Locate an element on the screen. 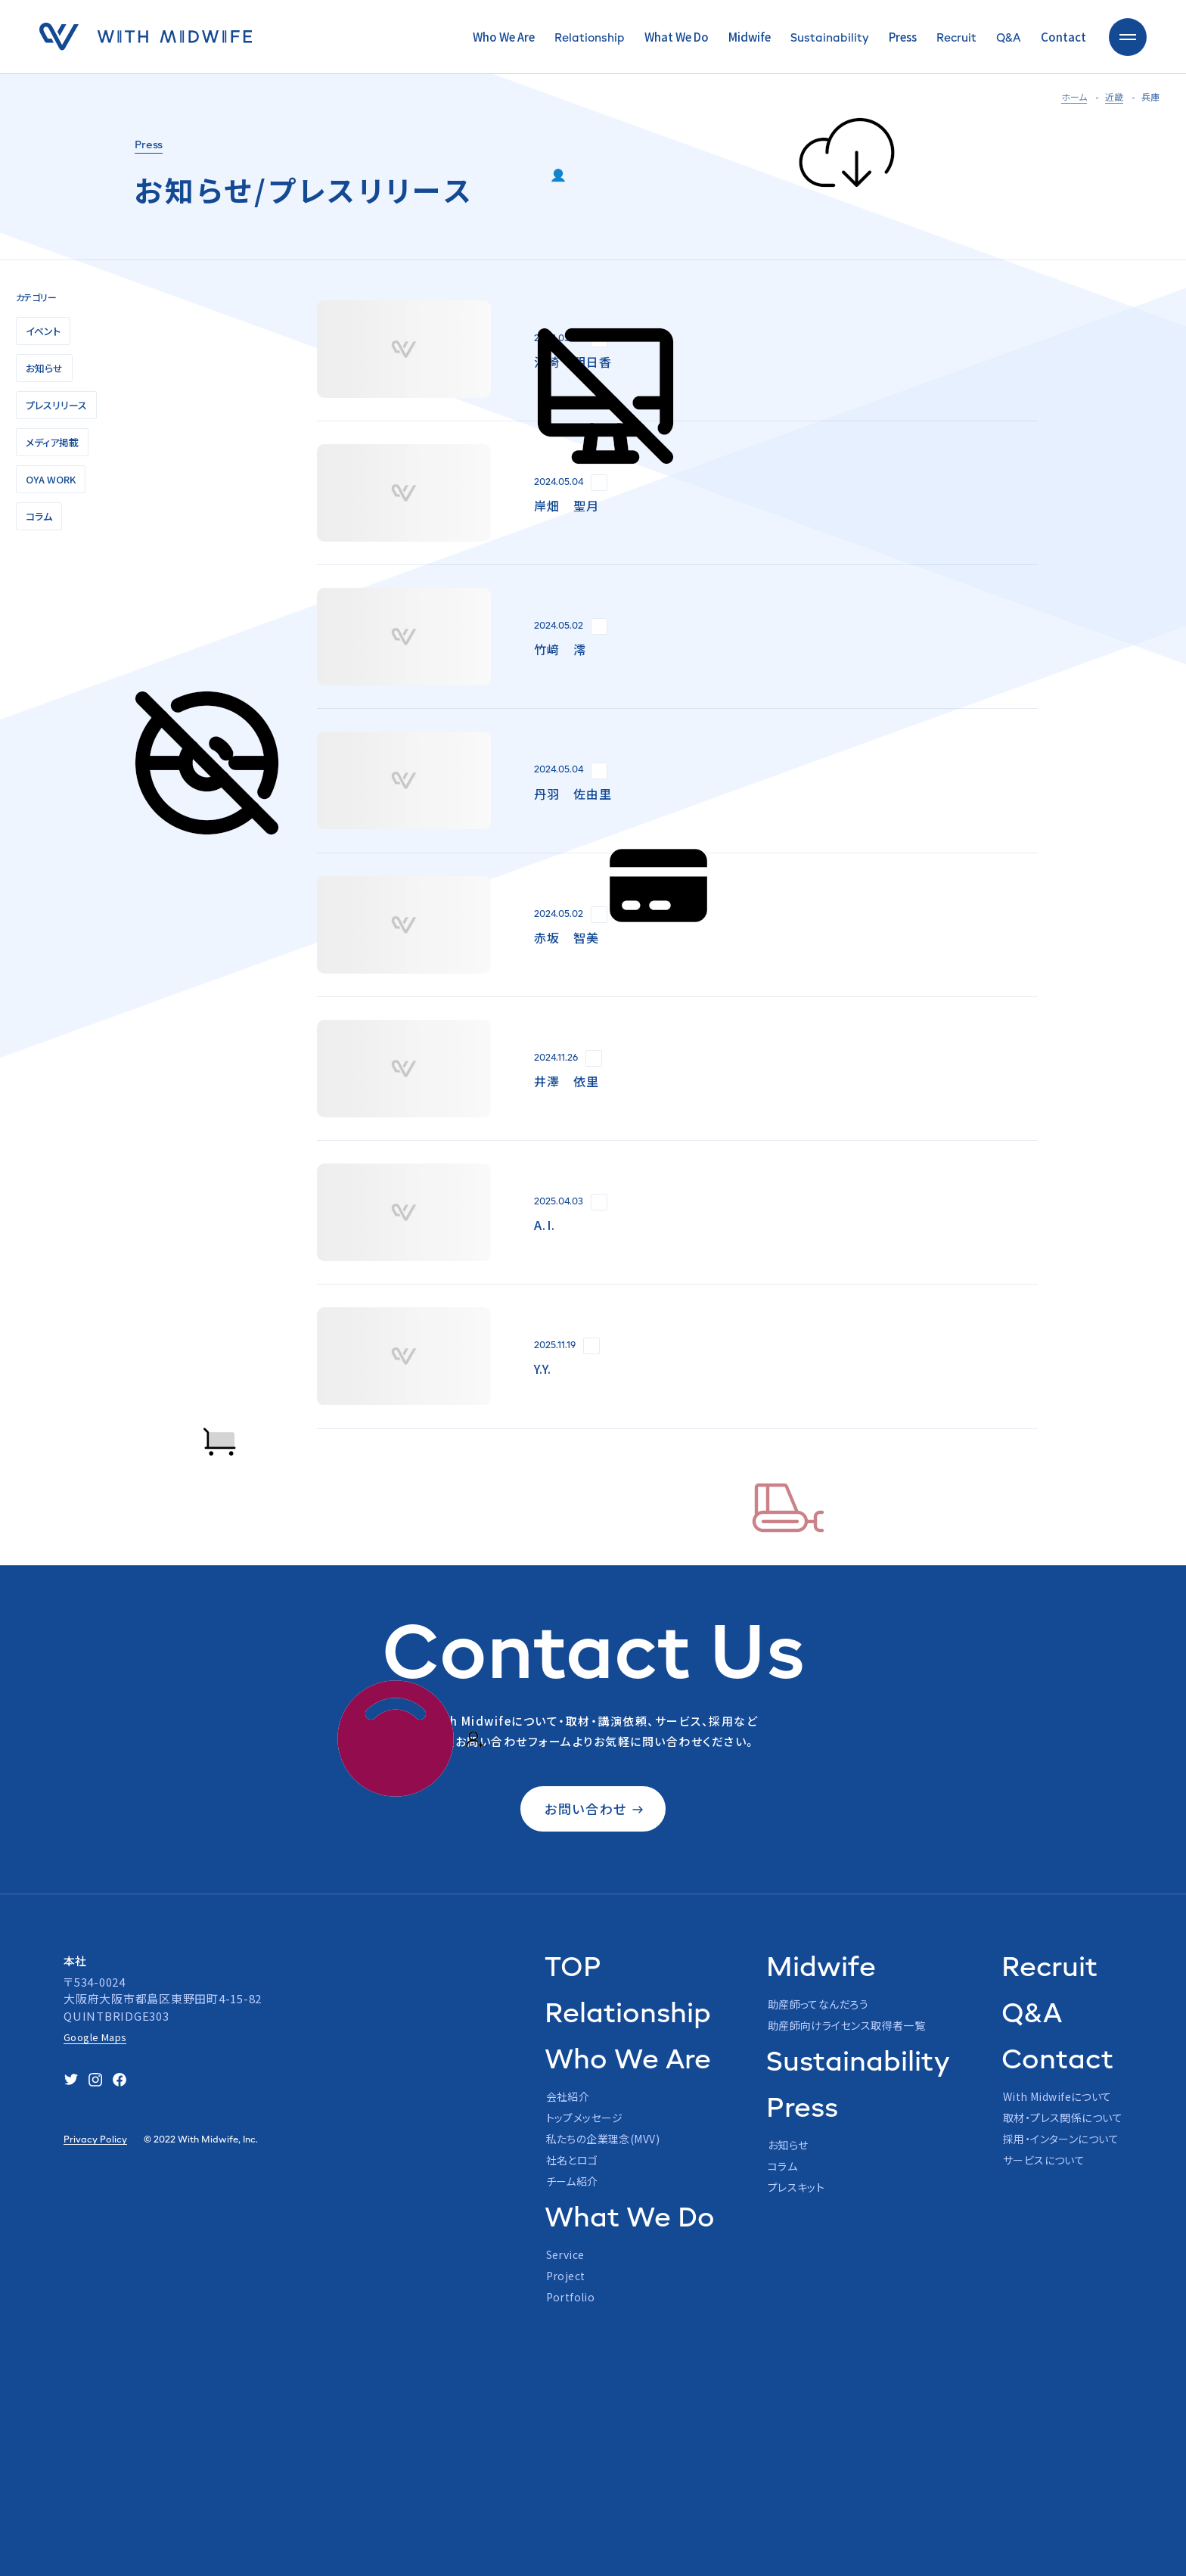 The image size is (1186, 2576). download file from cloud storage is located at coordinates (846, 152).